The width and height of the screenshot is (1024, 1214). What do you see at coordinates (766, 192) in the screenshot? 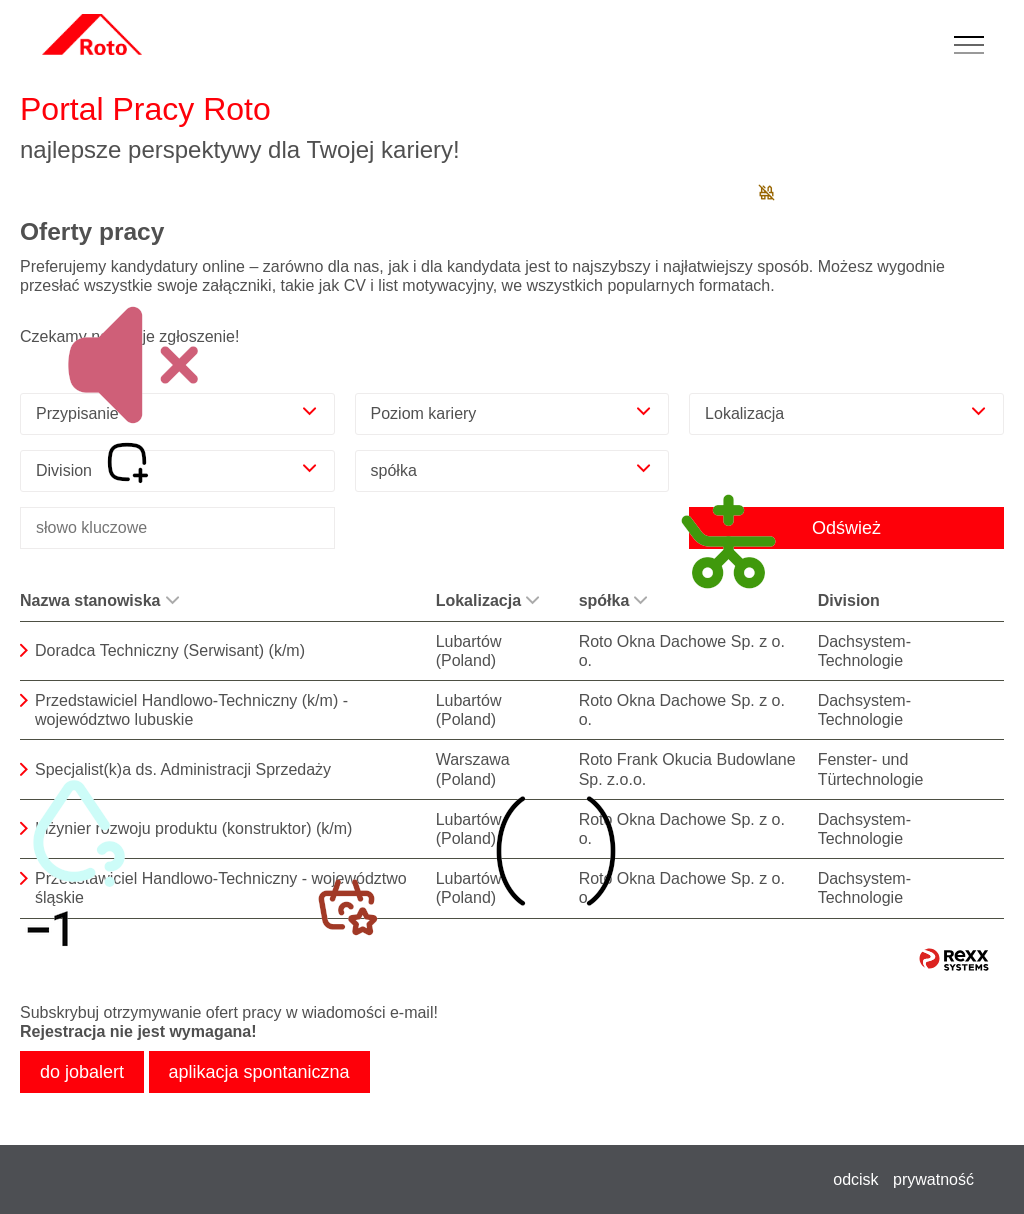
I see `disable boundary or perimeter settings` at bounding box center [766, 192].